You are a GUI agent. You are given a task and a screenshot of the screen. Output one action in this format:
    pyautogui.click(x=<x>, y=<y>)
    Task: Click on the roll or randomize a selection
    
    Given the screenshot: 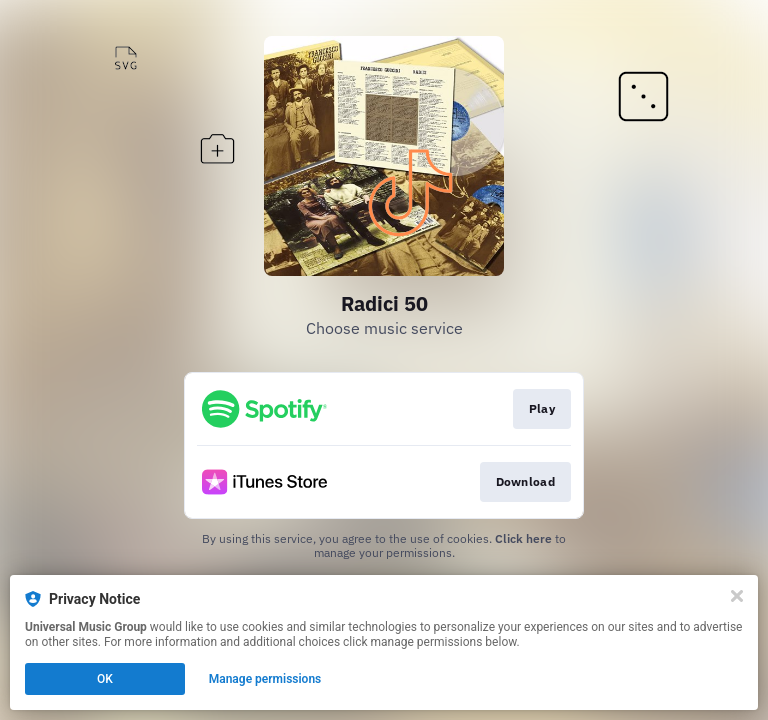 What is the action you would take?
    pyautogui.click(x=643, y=96)
    